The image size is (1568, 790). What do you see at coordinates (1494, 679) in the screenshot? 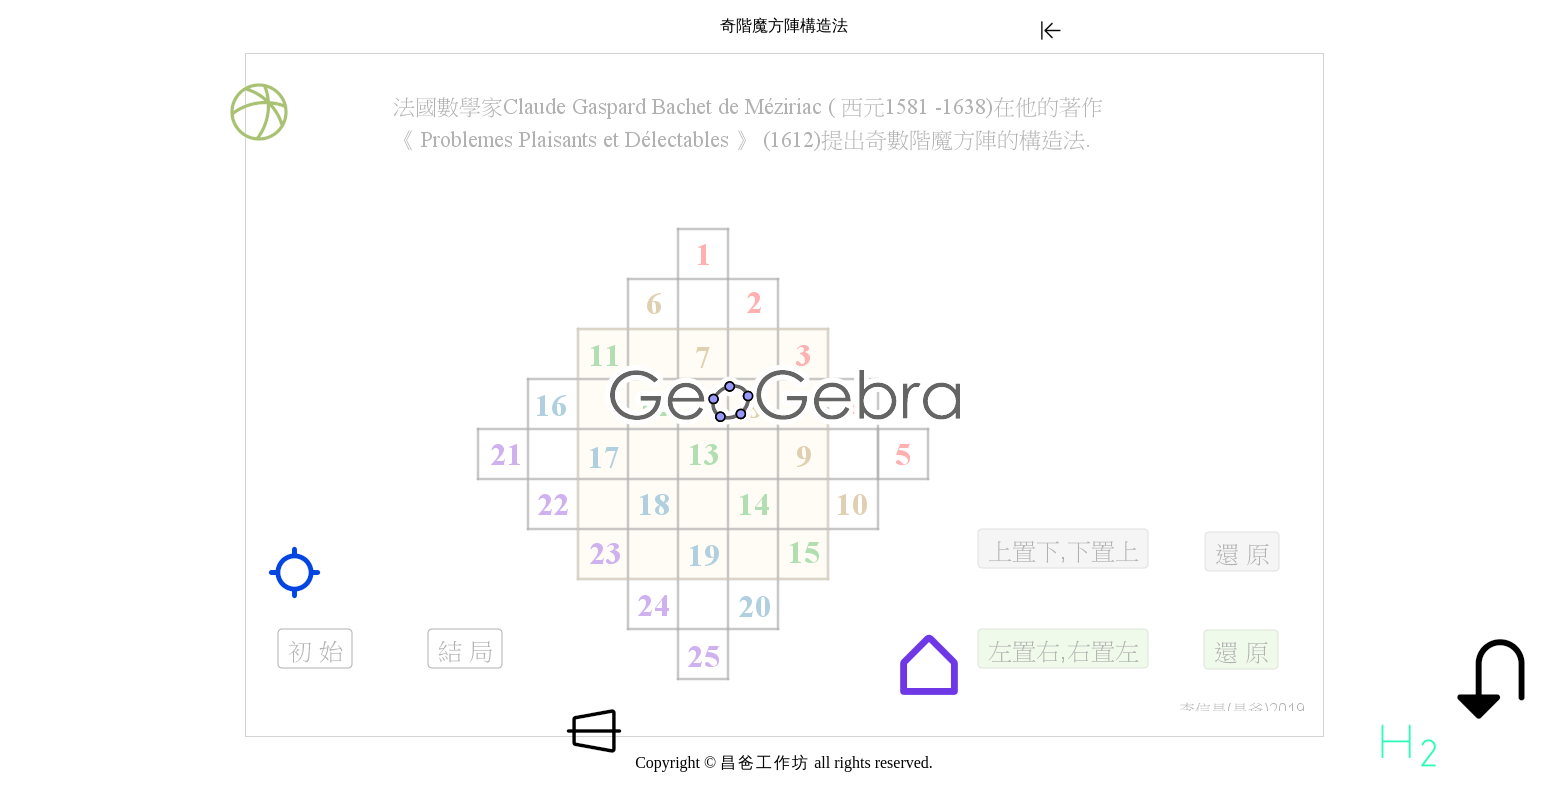
I see `undo or reverse previous action` at bounding box center [1494, 679].